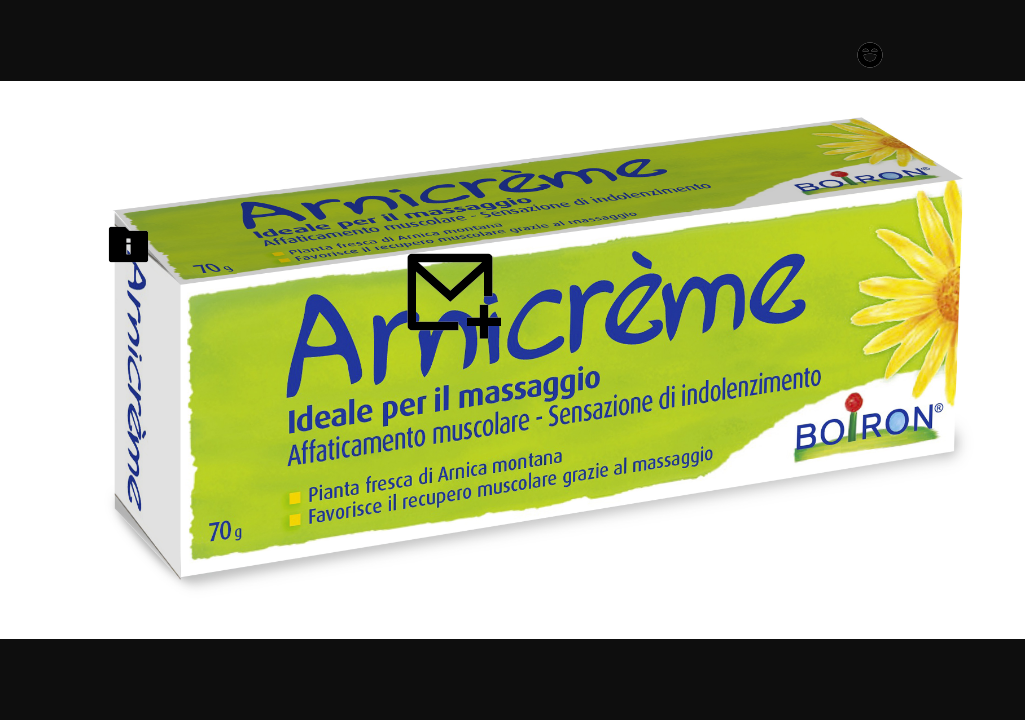  Describe the element at coordinates (128, 244) in the screenshot. I see `view folder details or properties` at that location.